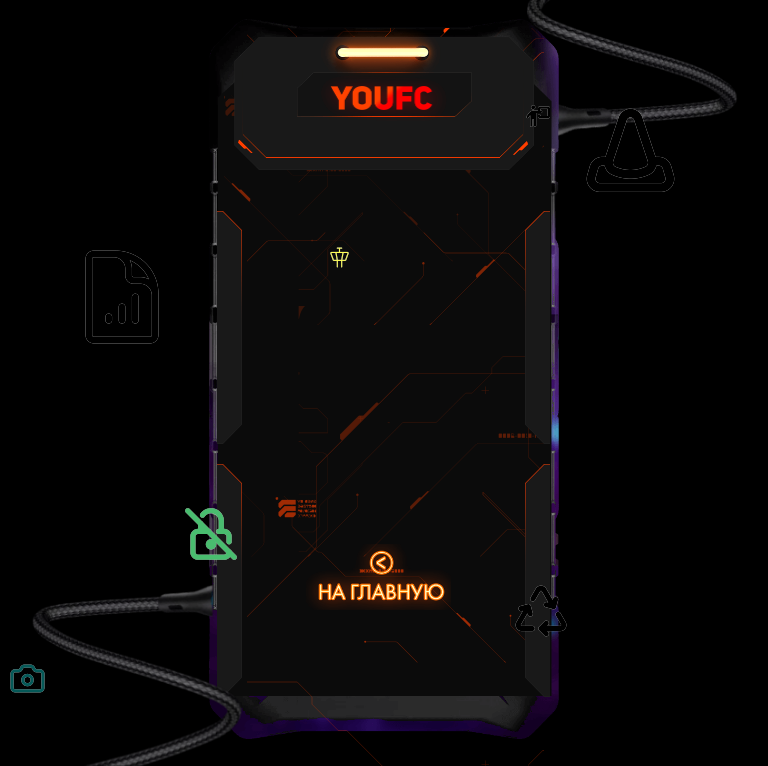 This screenshot has width=768, height=766. I want to click on unlock or disable security lock, so click(211, 534).